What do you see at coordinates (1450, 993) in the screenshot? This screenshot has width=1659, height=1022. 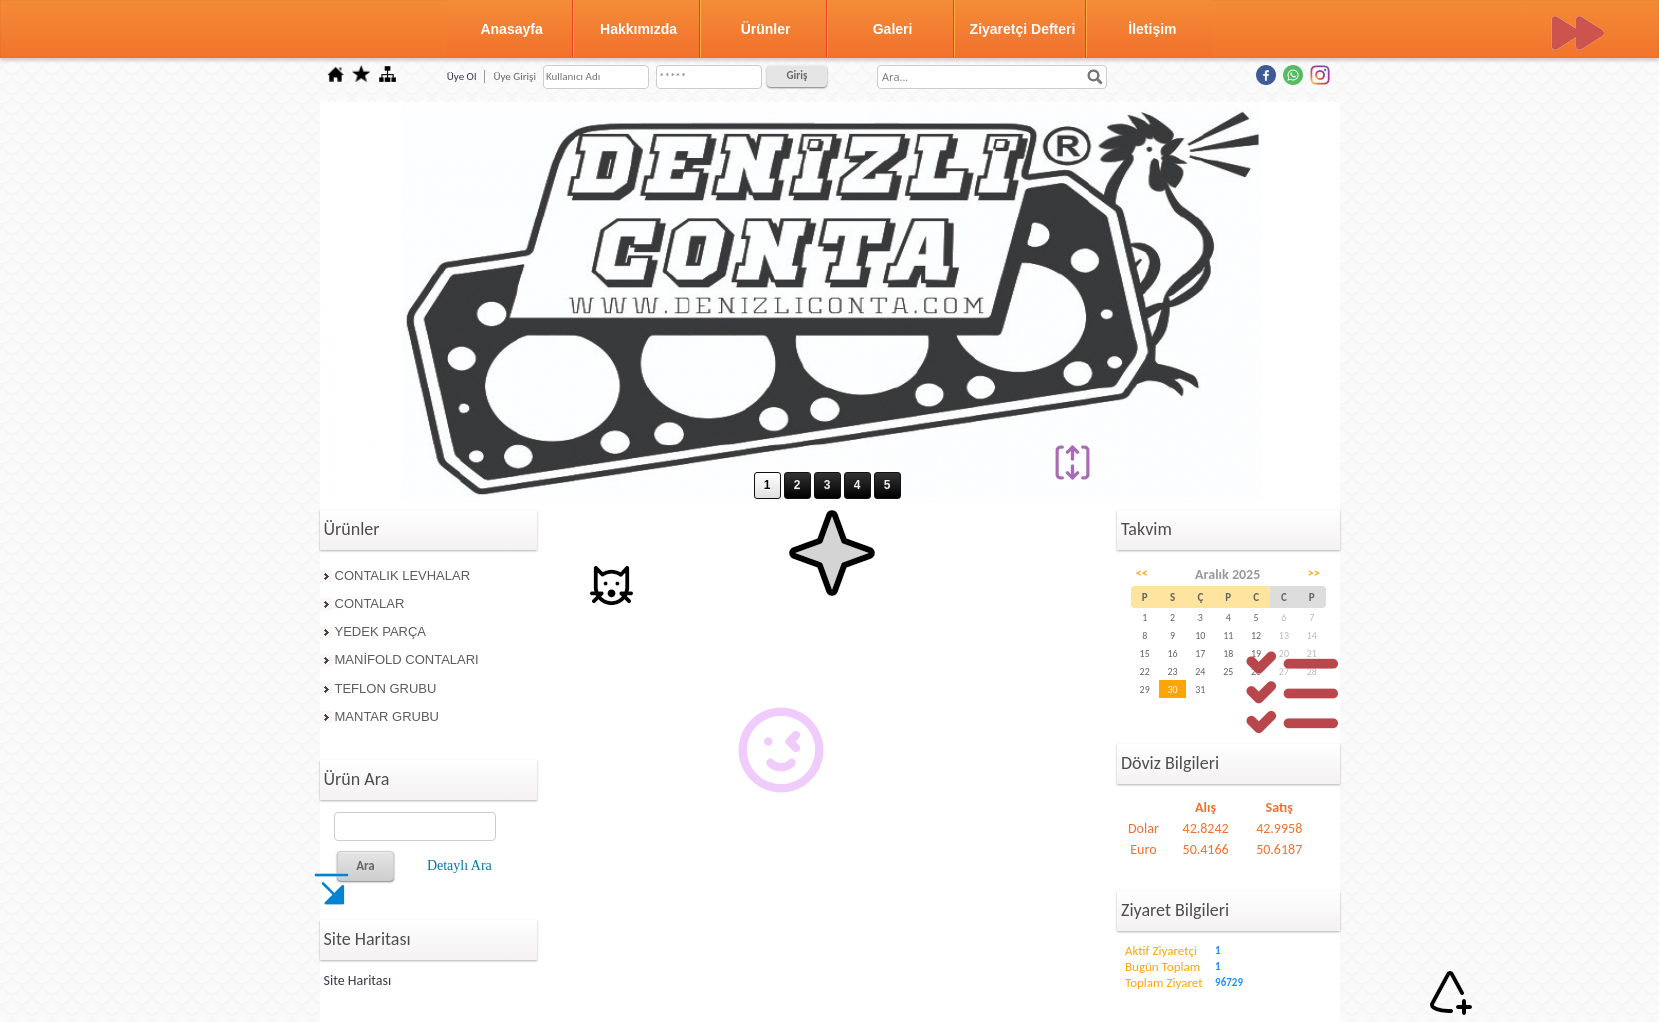 I see `add a new cone or marker` at bounding box center [1450, 993].